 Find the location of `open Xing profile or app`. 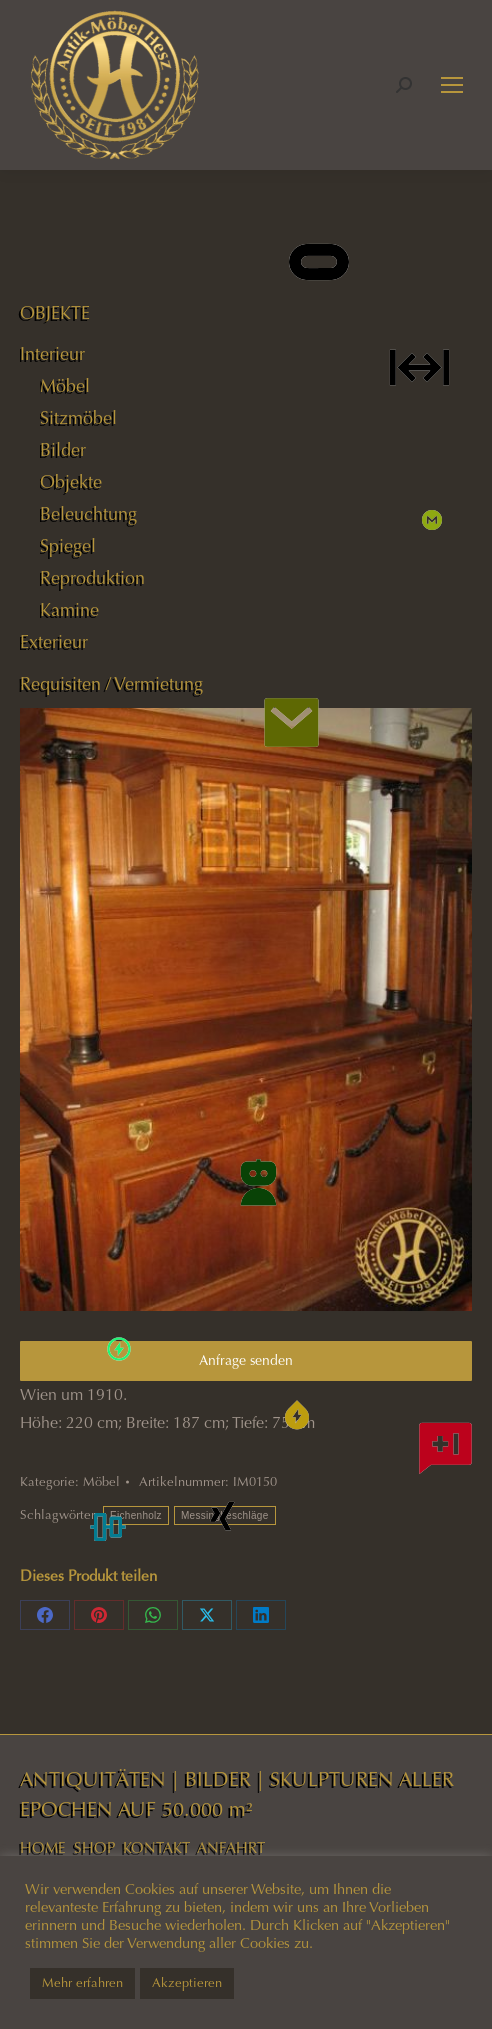

open Xing profile or app is located at coordinates (221, 1515).